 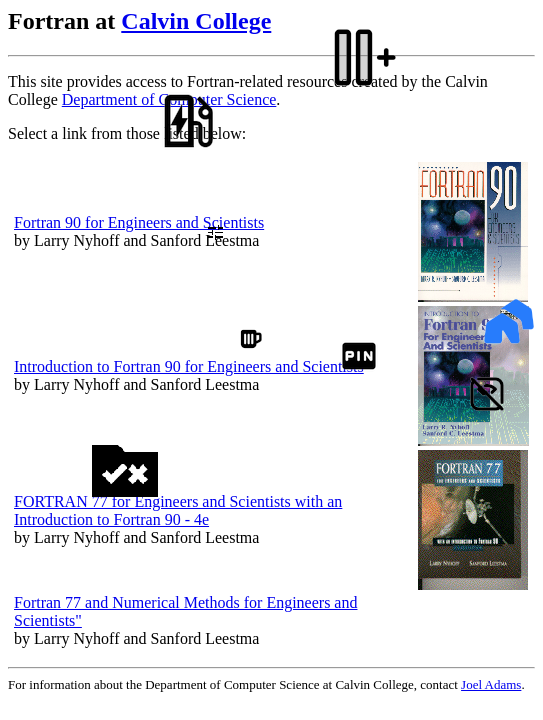 I want to click on indicates PIN authentication required, so click(x=359, y=356).